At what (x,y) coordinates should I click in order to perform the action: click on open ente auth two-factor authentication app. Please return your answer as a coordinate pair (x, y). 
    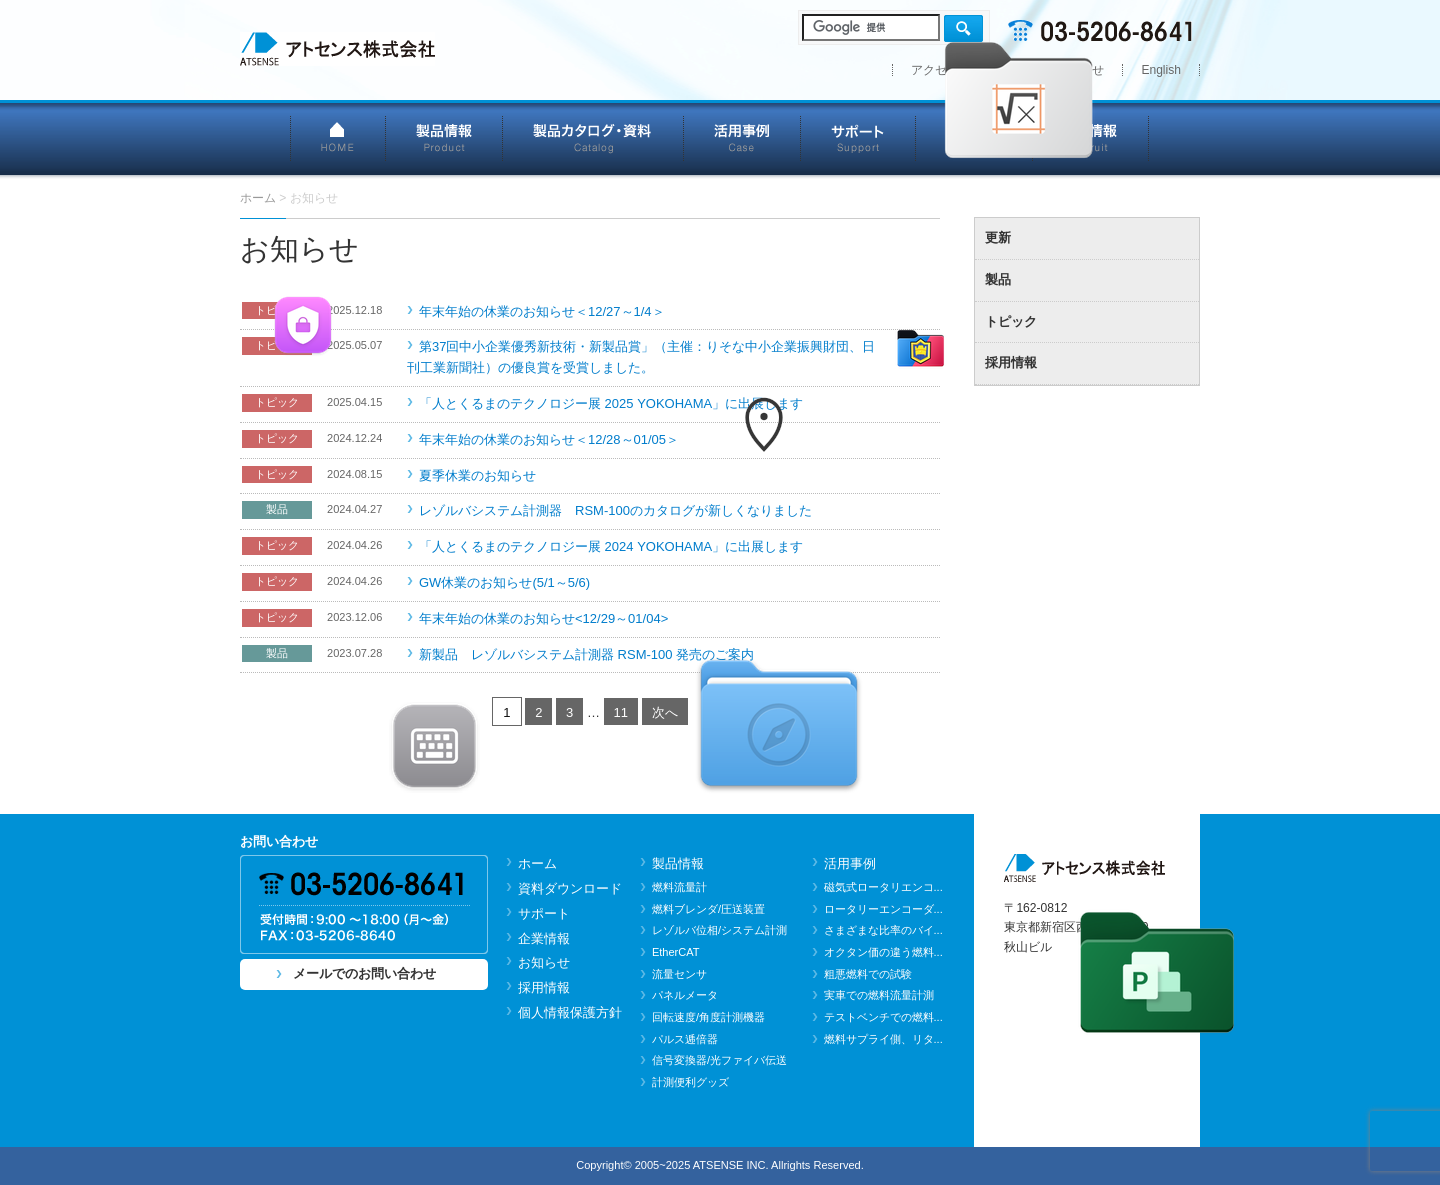
    Looking at the image, I should click on (303, 325).